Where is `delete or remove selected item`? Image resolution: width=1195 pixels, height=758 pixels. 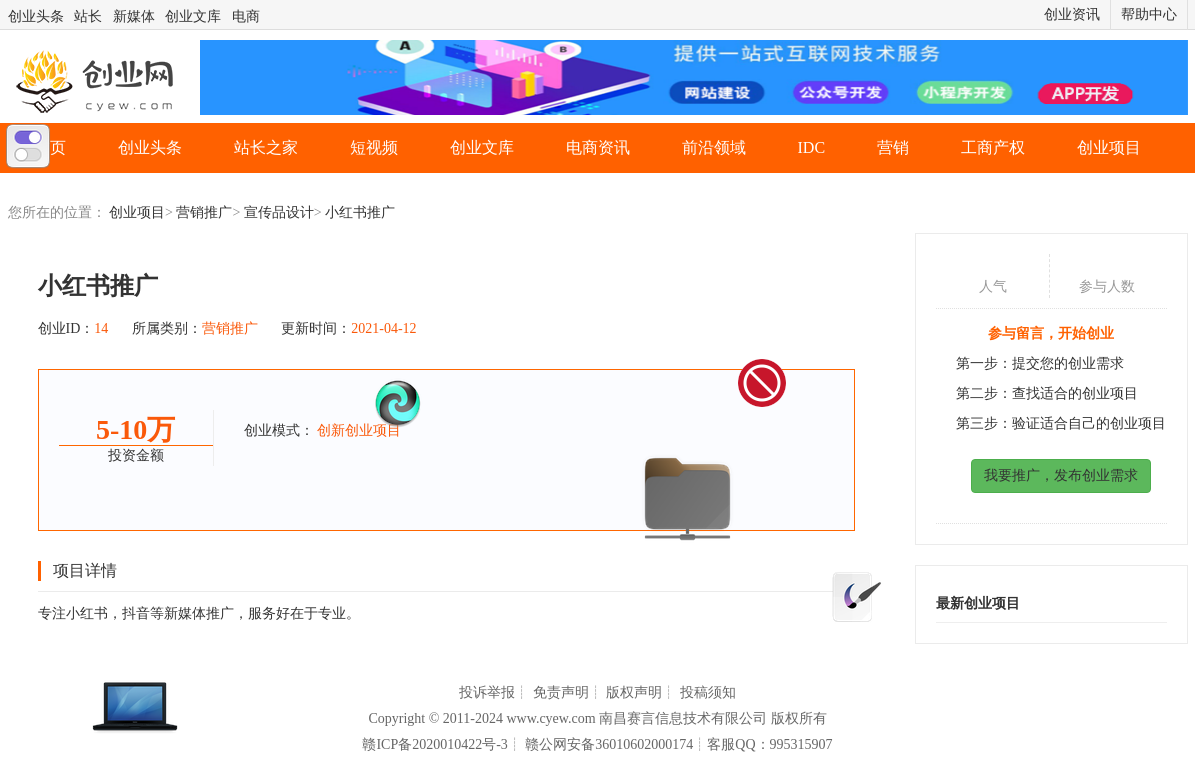 delete or remove selected item is located at coordinates (762, 383).